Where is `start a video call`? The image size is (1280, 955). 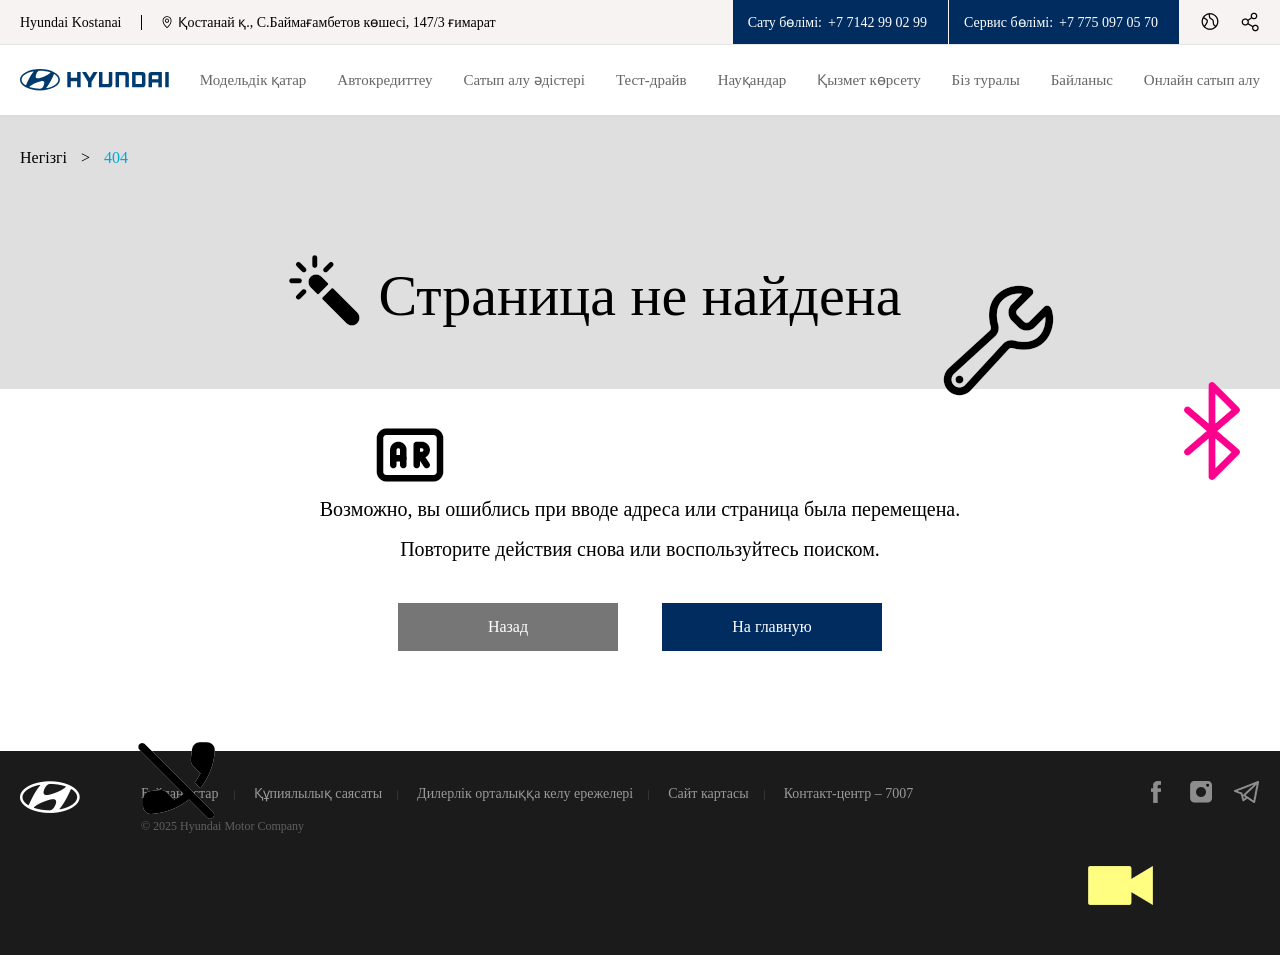 start a video call is located at coordinates (1120, 885).